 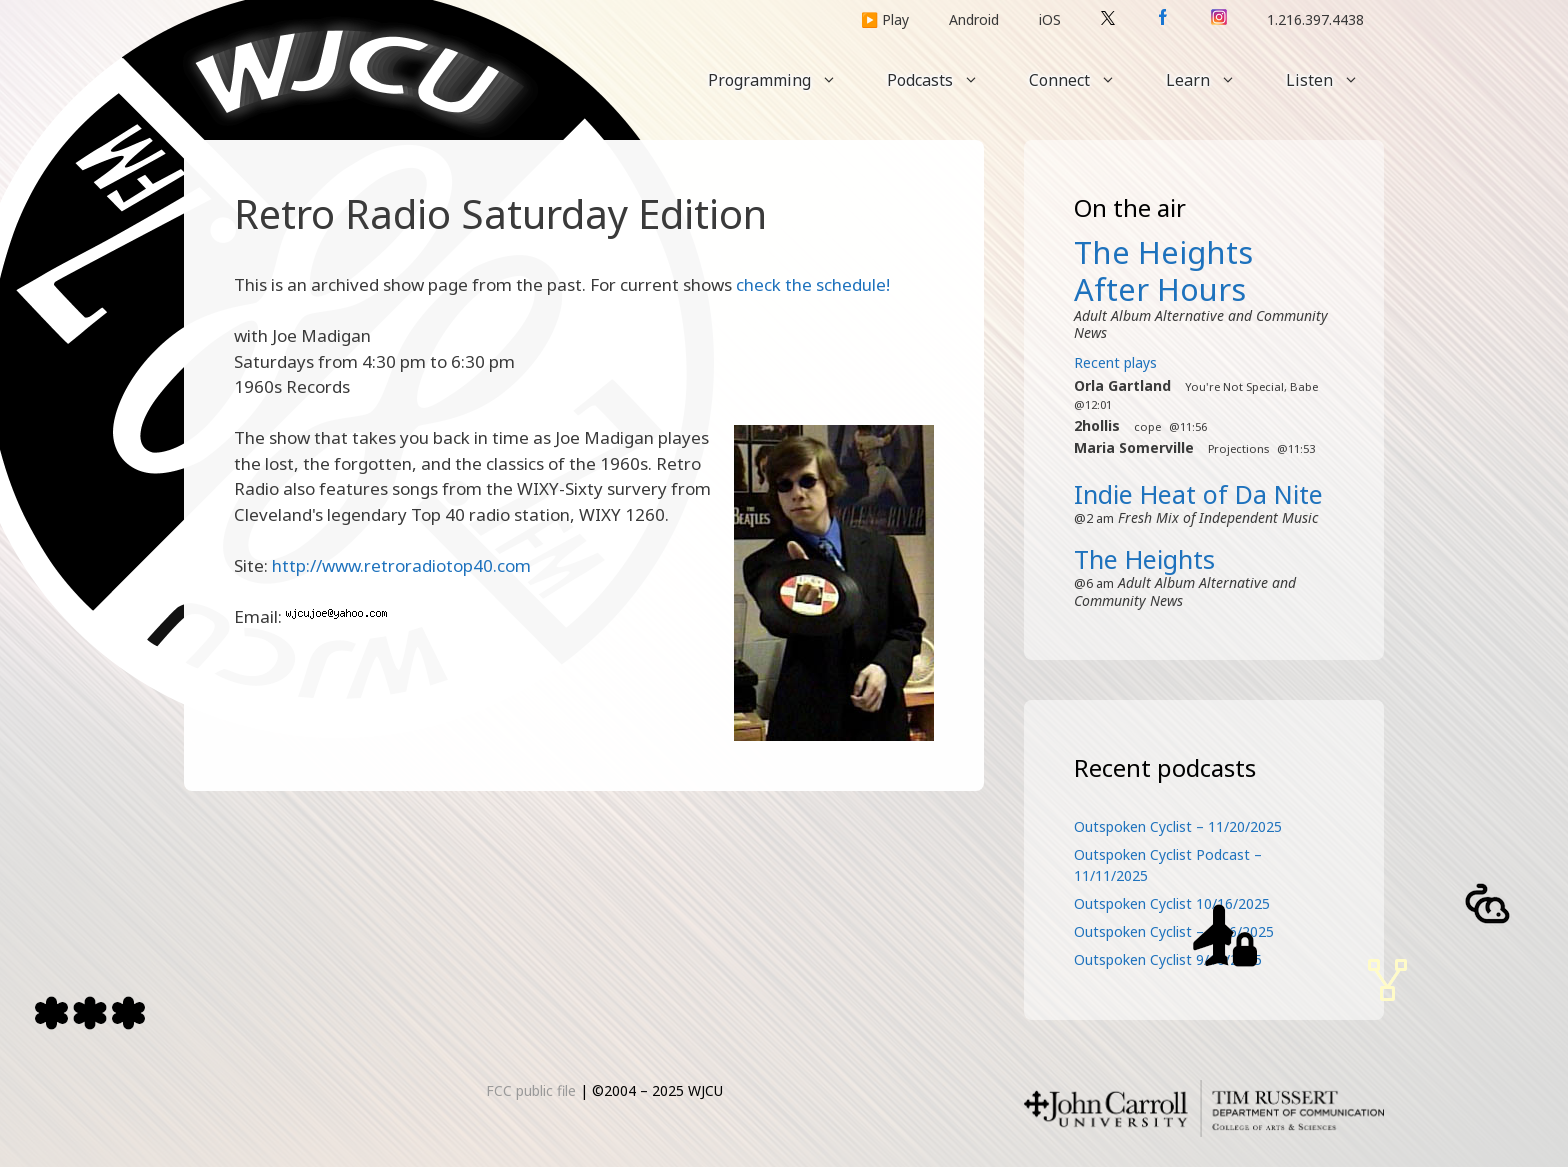 I want to click on airplane mode is locked or restricted, so click(x=1222, y=935).